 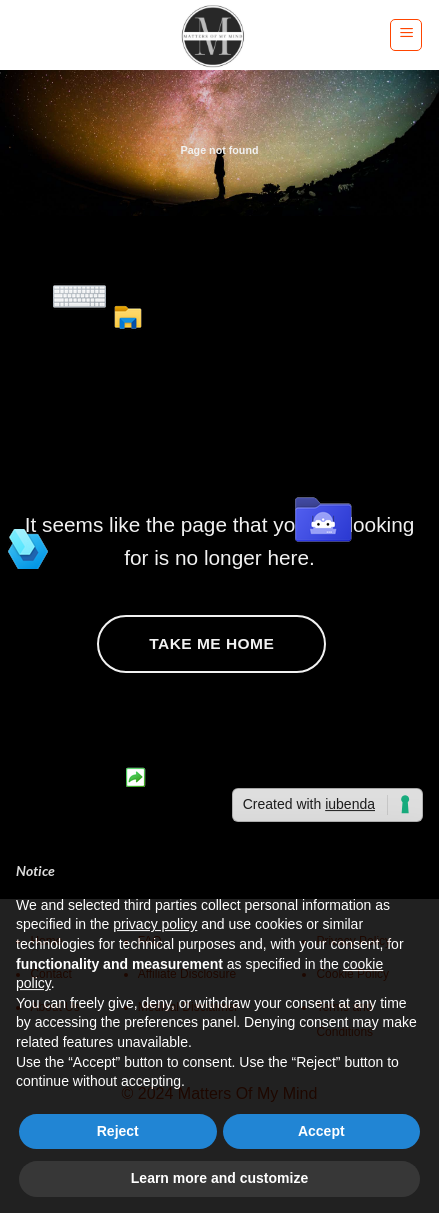 I want to click on indicates a shared file or folder, so click(x=150, y=762).